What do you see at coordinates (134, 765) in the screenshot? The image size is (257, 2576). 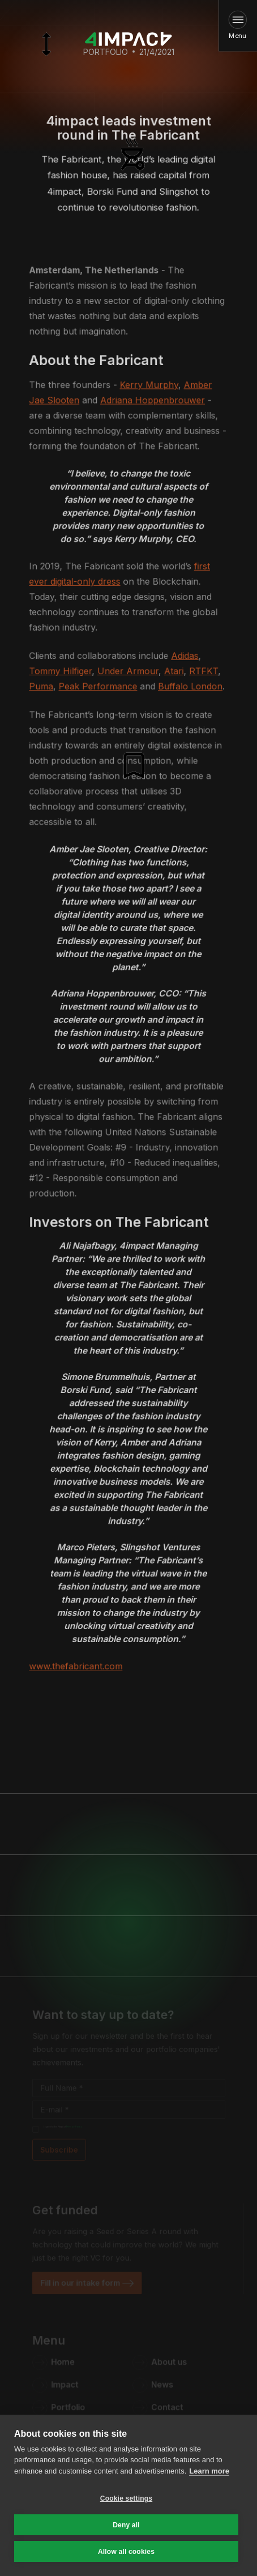 I see `bookmark this item` at bounding box center [134, 765].